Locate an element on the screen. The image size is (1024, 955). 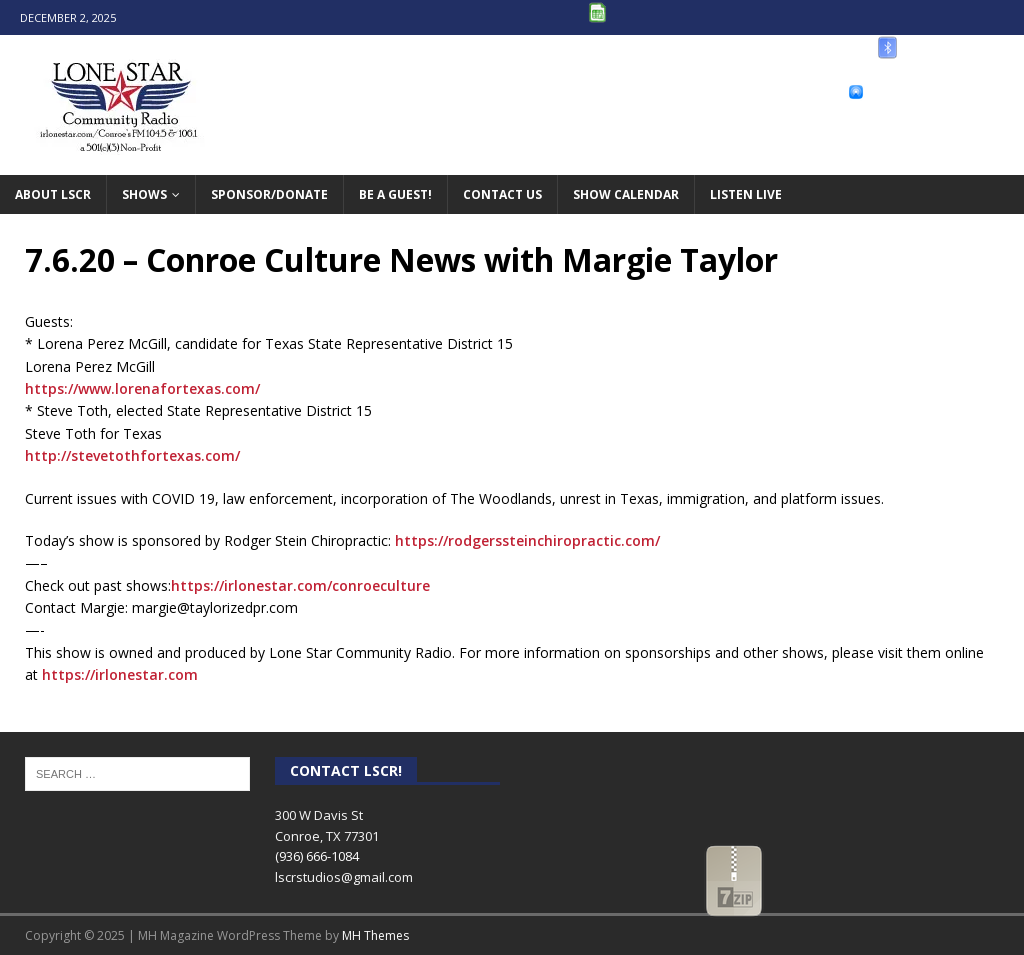
open an opendocument spreadsheet file is located at coordinates (597, 12).